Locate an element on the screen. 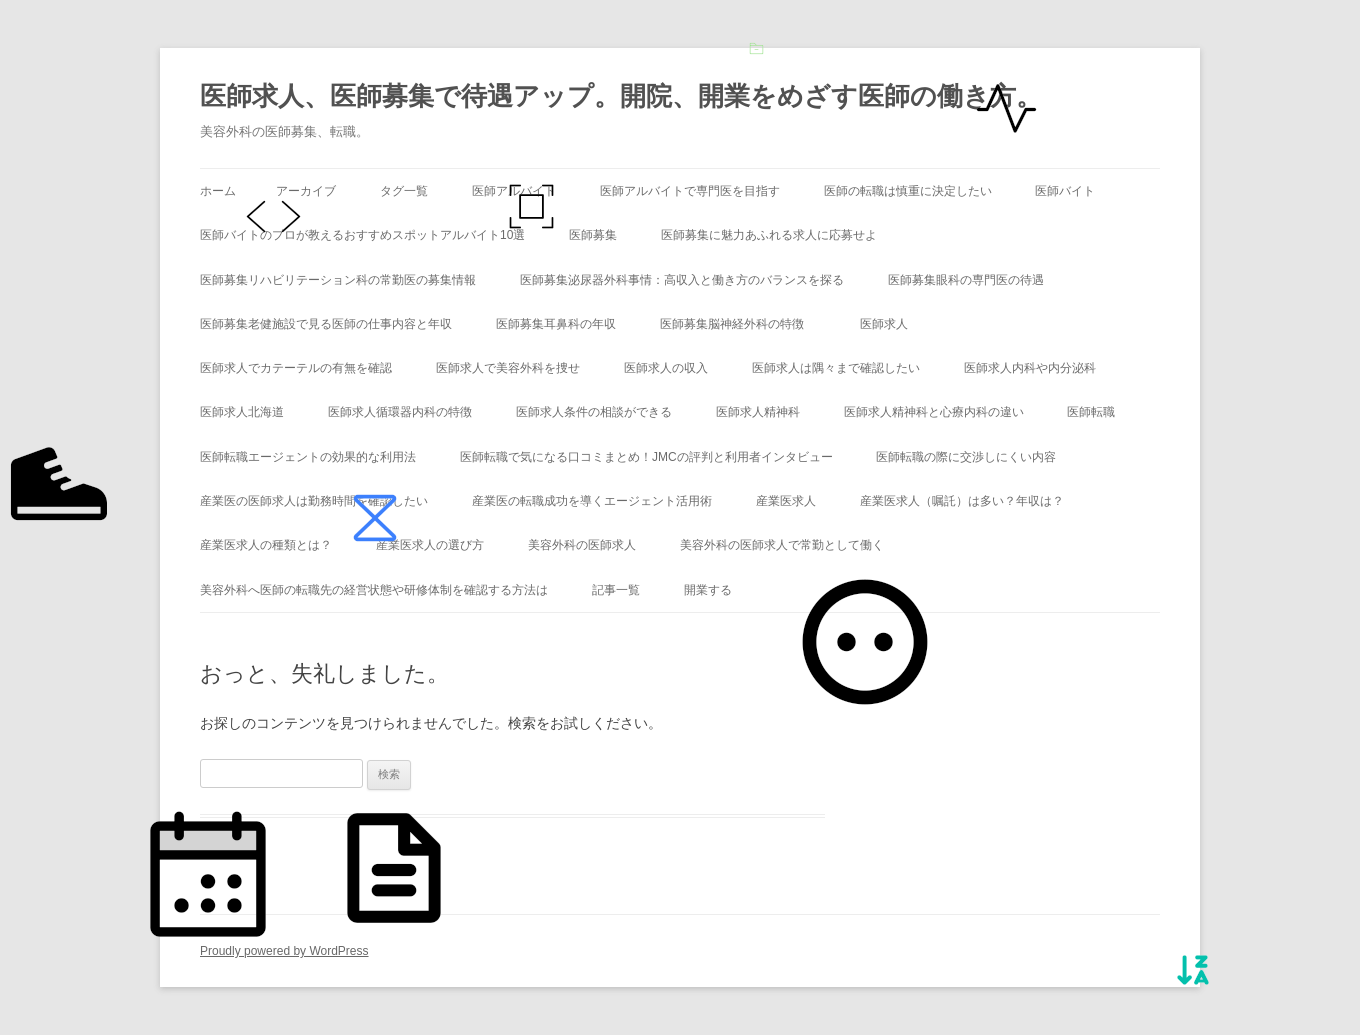  view or edit source code is located at coordinates (273, 216).